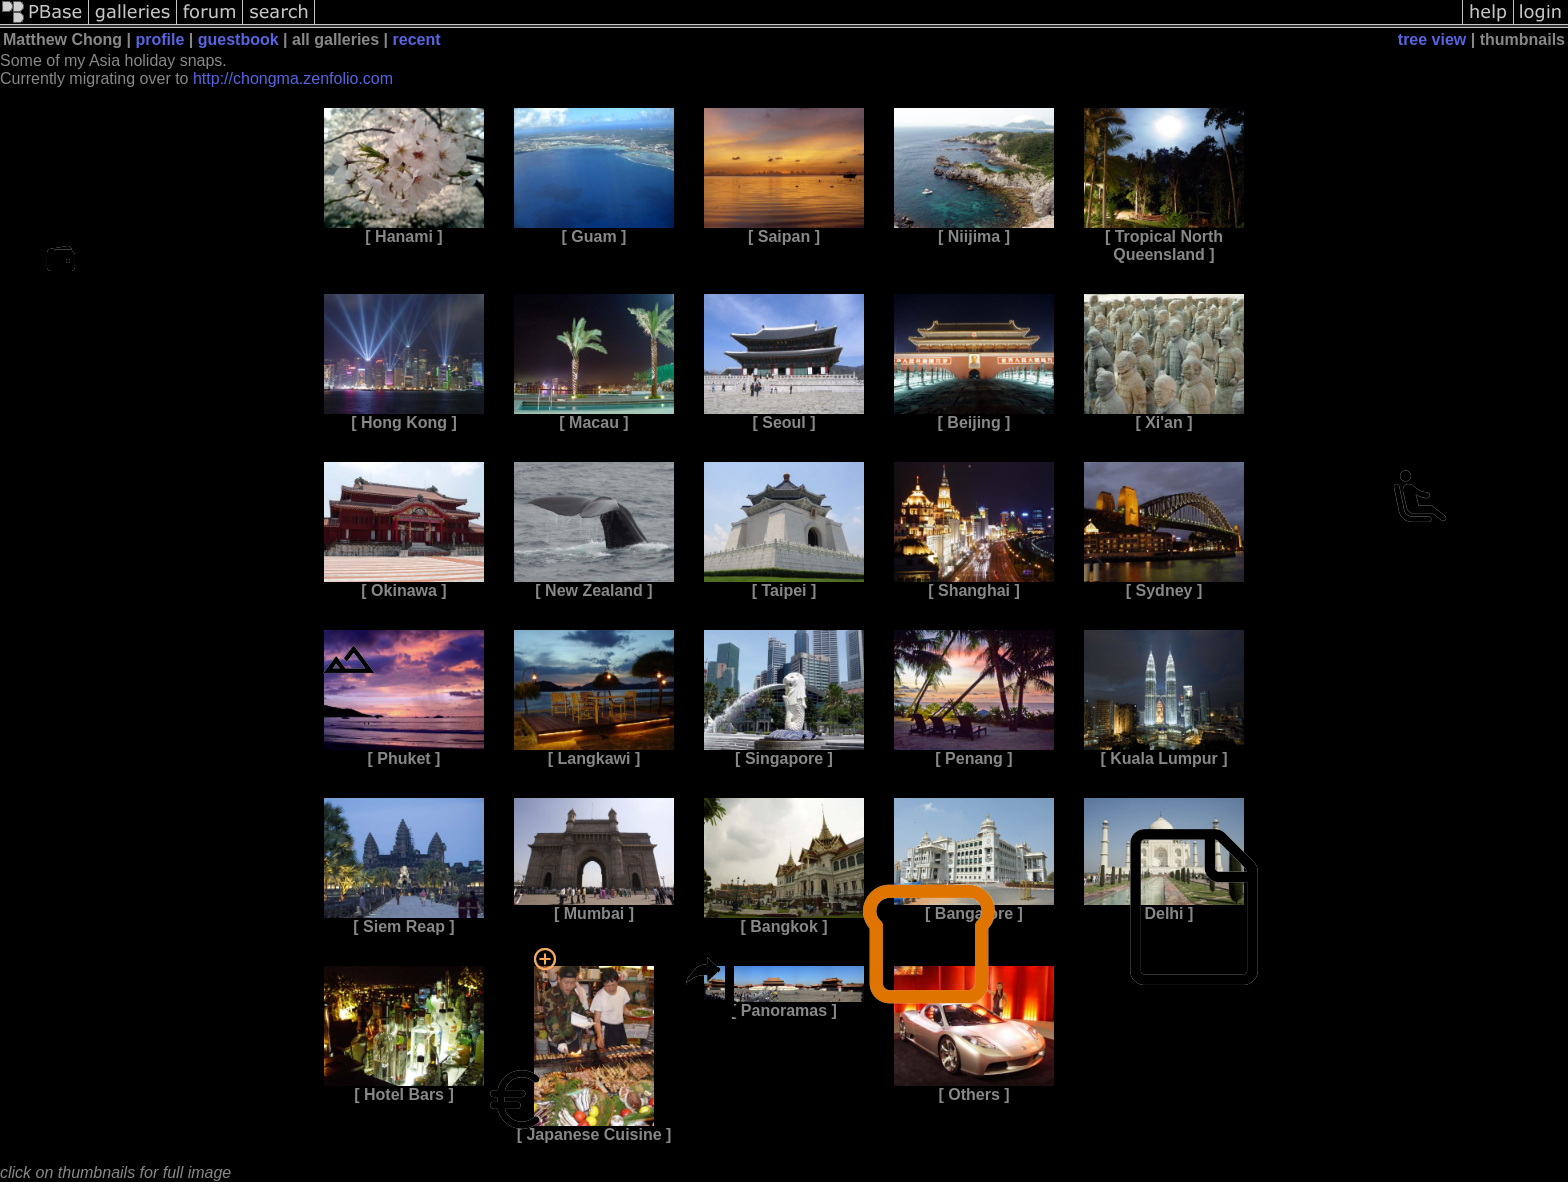 The height and width of the screenshot is (1182, 1568). What do you see at coordinates (61, 259) in the screenshot?
I see `access your wallet or payment methods` at bounding box center [61, 259].